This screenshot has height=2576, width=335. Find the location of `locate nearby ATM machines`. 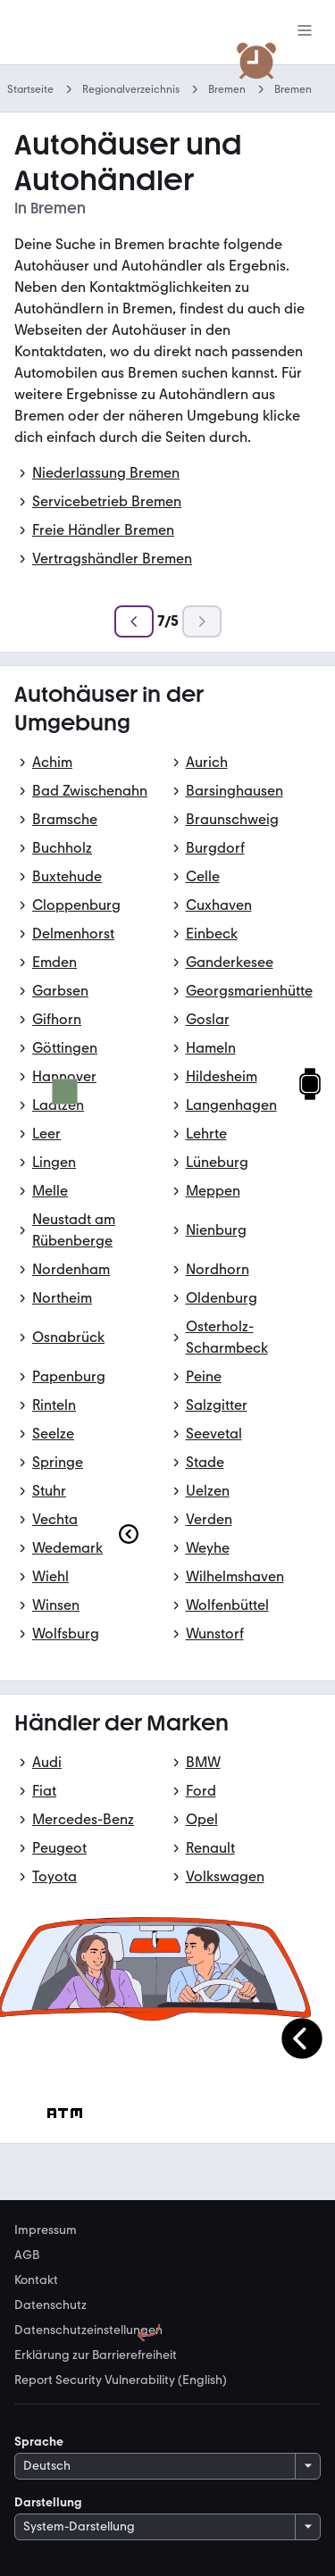

locate nearby ATM machines is located at coordinates (64, 2113).